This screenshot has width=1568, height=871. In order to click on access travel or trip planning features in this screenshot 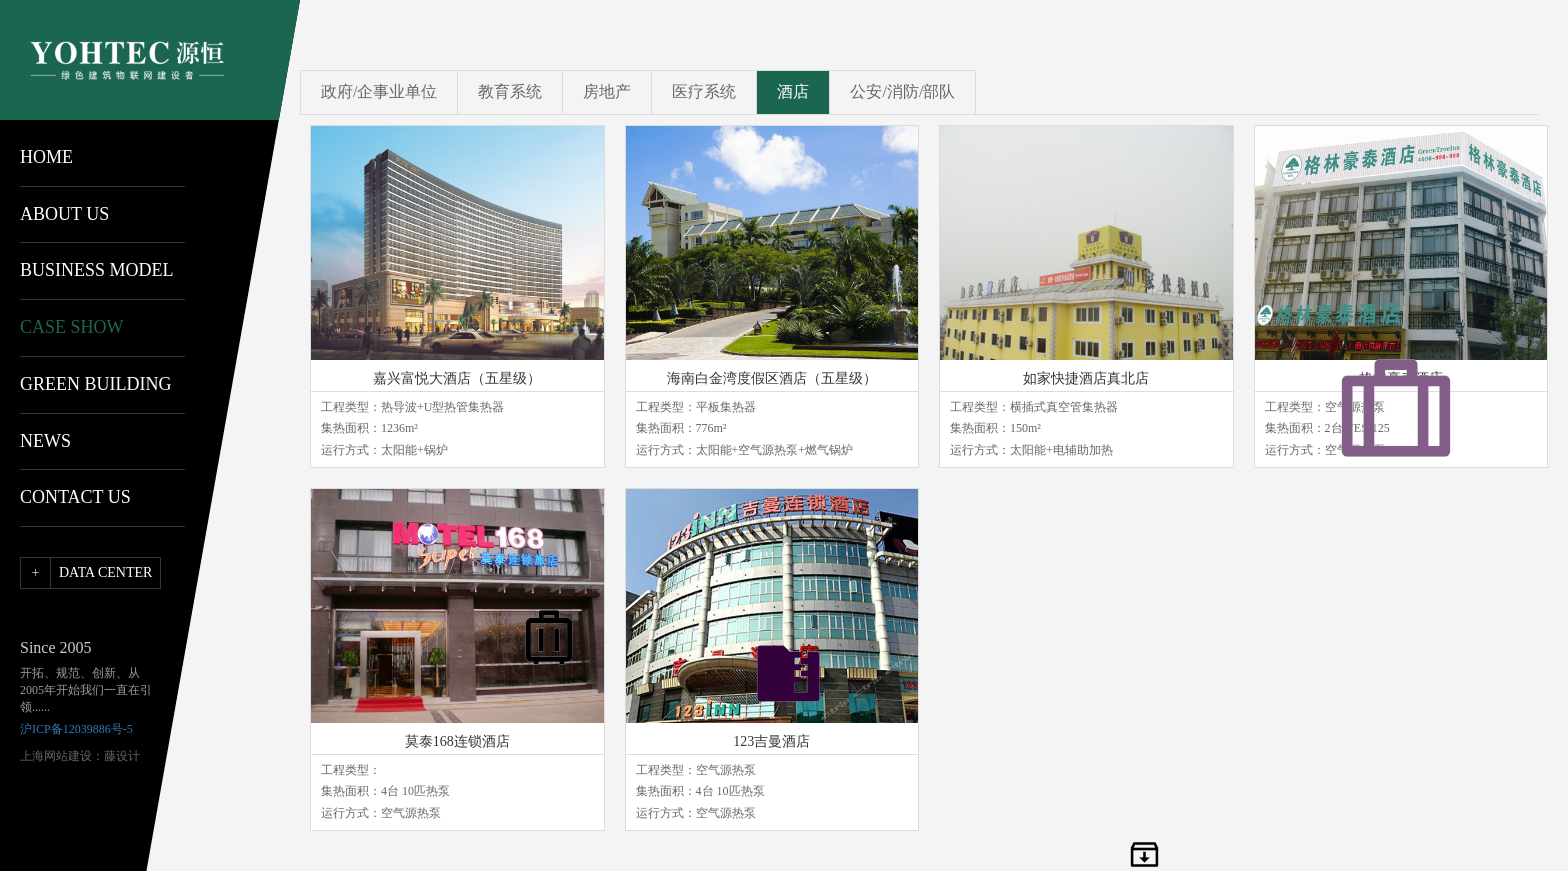, I will do `click(549, 636)`.